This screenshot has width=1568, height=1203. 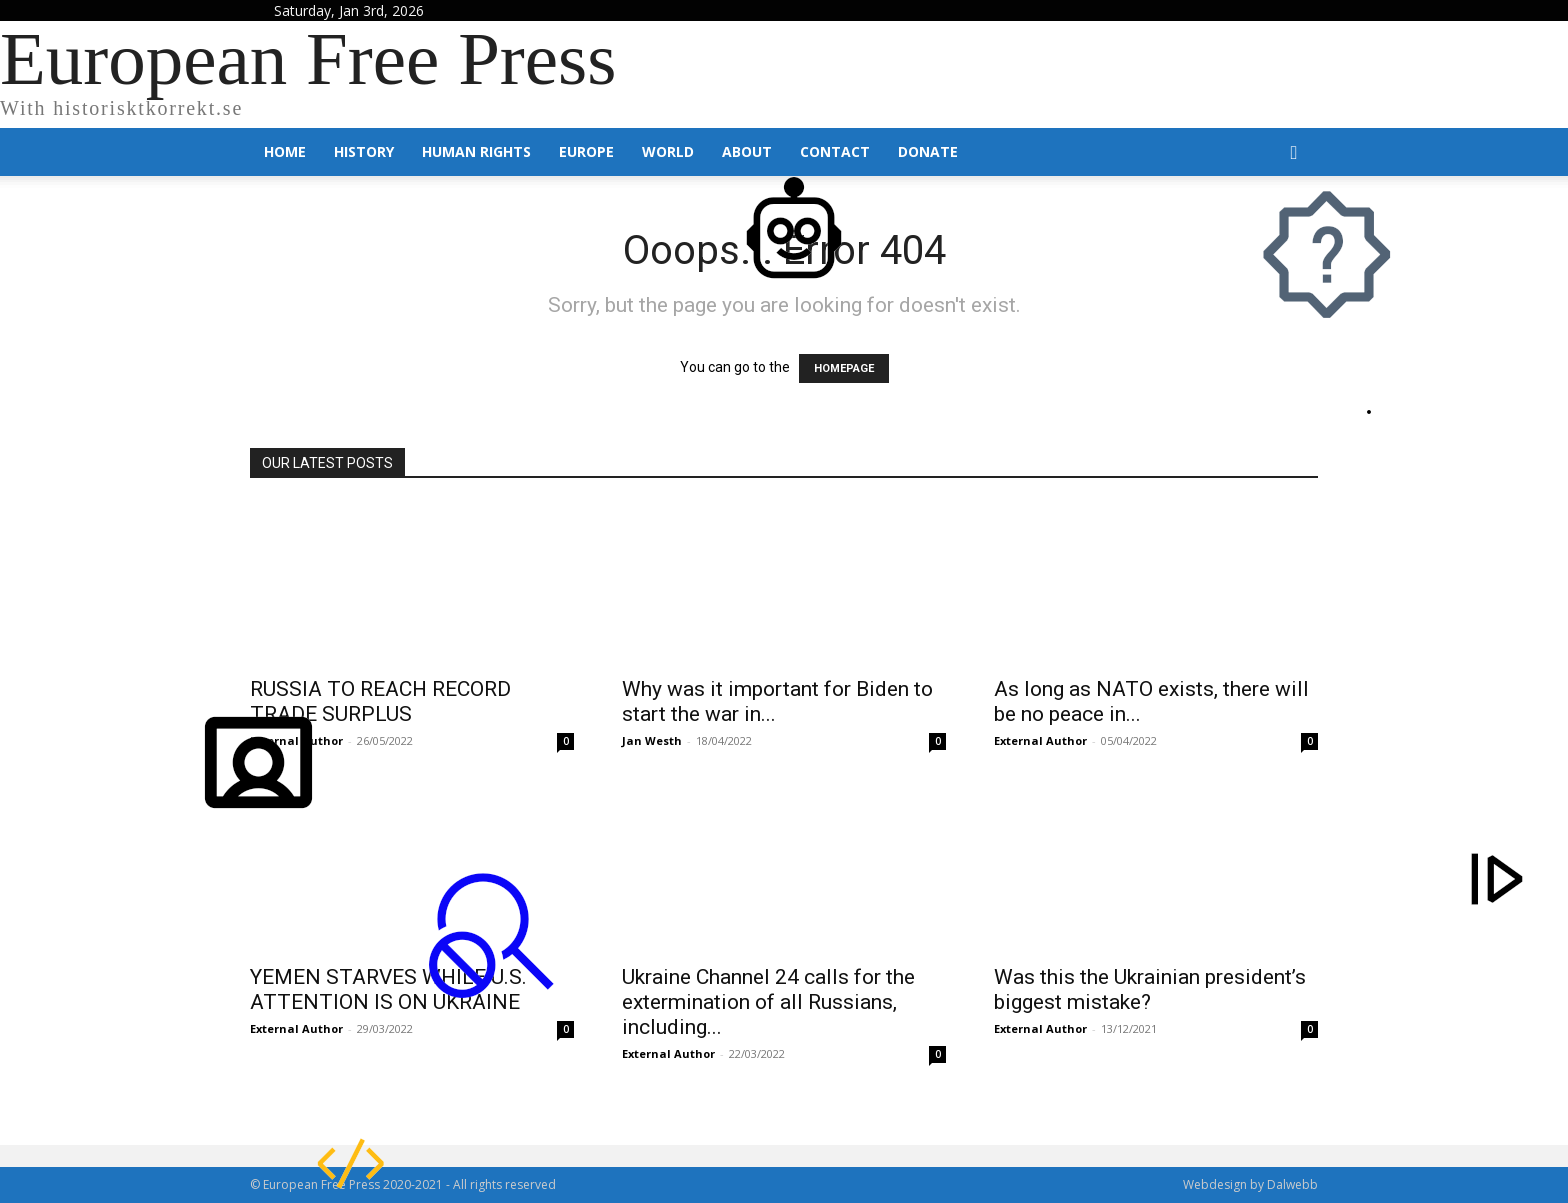 What do you see at coordinates (351, 1162) in the screenshot?
I see `view or edit source code` at bounding box center [351, 1162].